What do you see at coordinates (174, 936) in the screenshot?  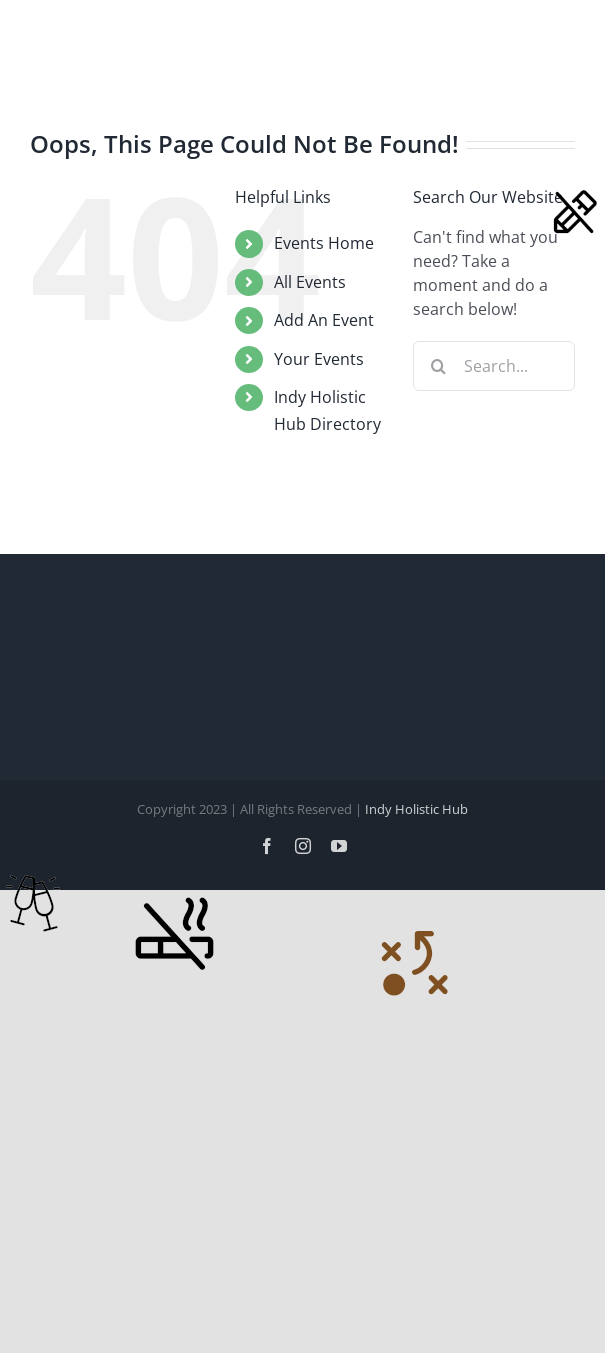 I see `no smoking zone indicator` at bounding box center [174, 936].